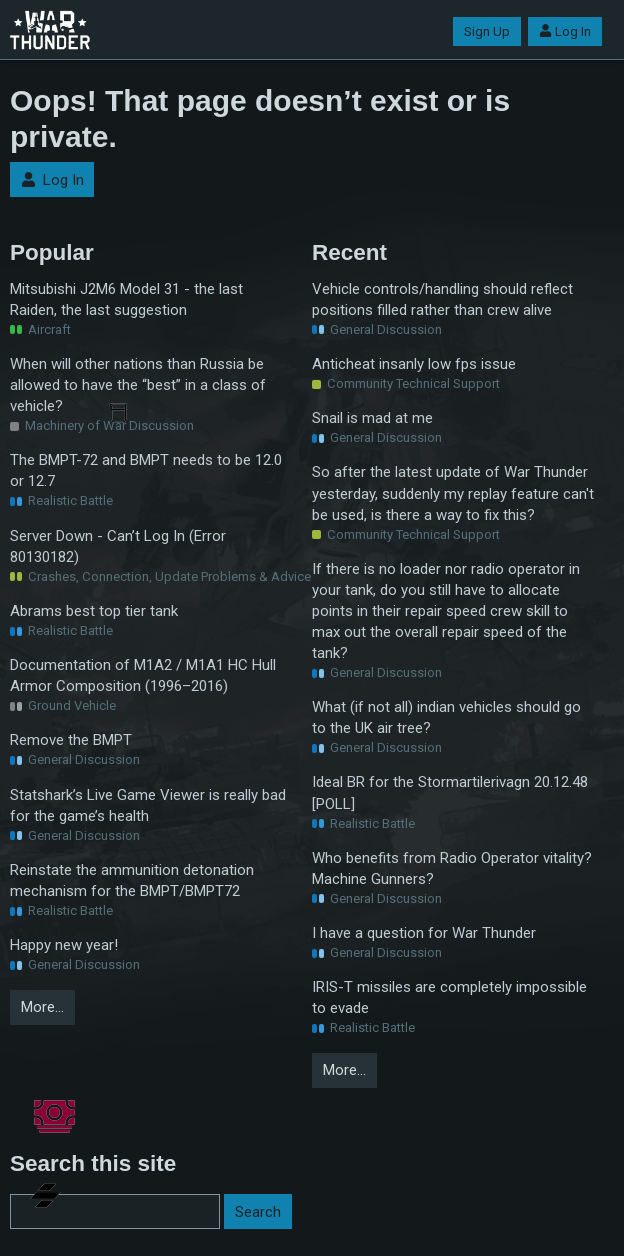 The width and height of the screenshot is (624, 1256). I want to click on view your cash balance, so click(54, 1116).